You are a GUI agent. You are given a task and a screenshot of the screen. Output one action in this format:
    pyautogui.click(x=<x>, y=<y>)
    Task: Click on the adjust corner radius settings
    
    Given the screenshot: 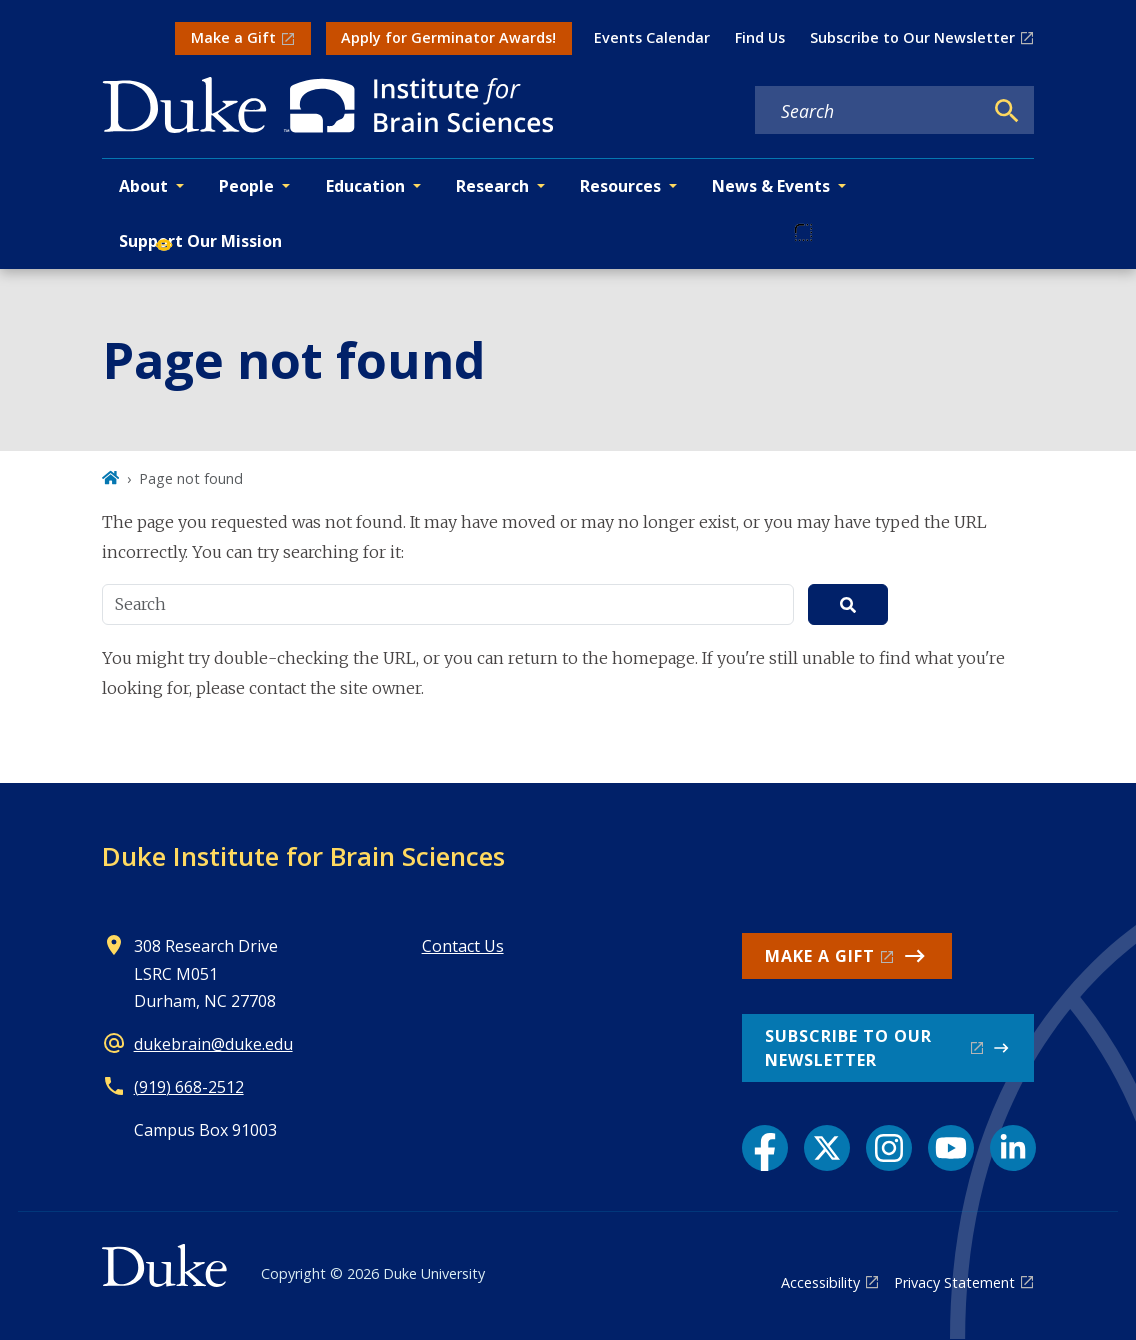 What is the action you would take?
    pyautogui.click(x=803, y=232)
    